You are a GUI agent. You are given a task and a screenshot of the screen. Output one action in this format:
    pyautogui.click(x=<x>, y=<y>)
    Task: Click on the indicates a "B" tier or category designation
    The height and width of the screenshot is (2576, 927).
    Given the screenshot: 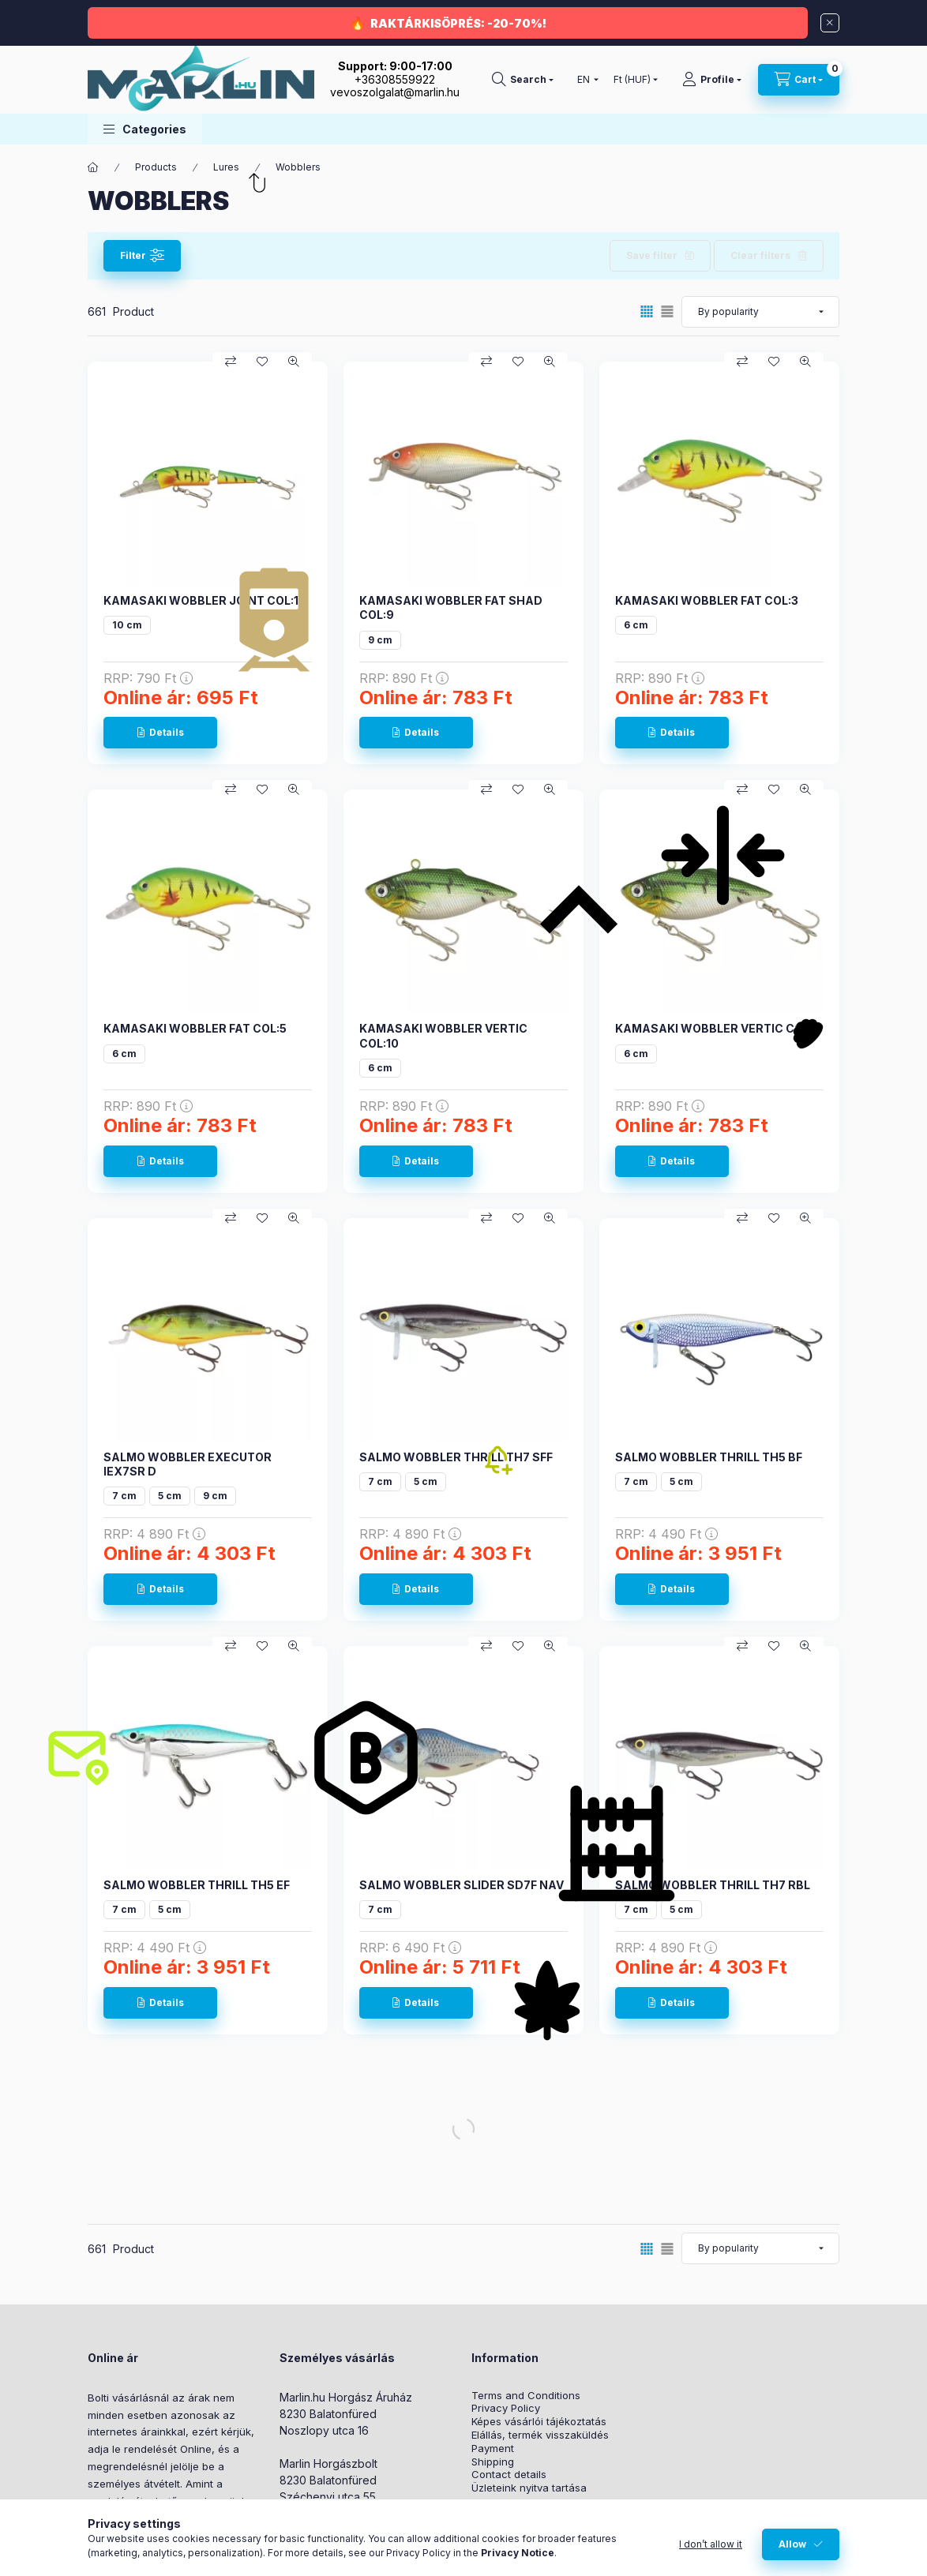 What is the action you would take?
    pyautogui.click(x=366, y=1757)
    